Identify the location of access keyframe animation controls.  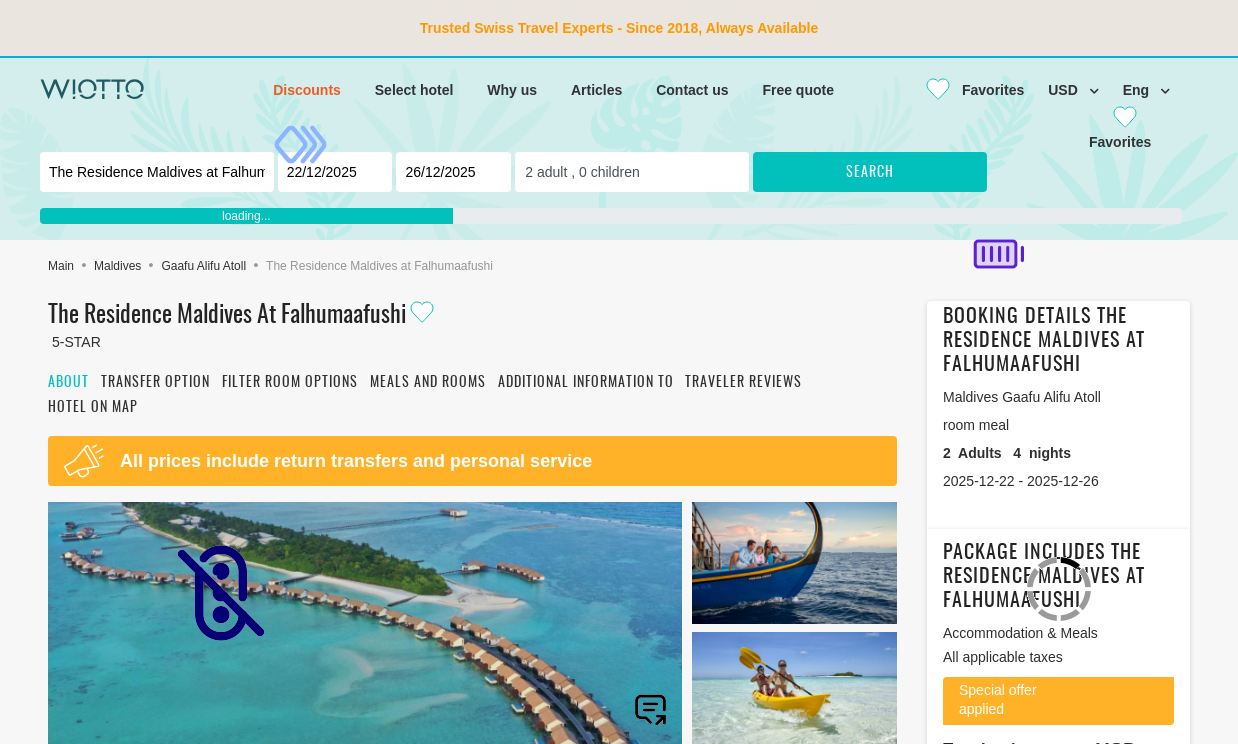
(300, 144).